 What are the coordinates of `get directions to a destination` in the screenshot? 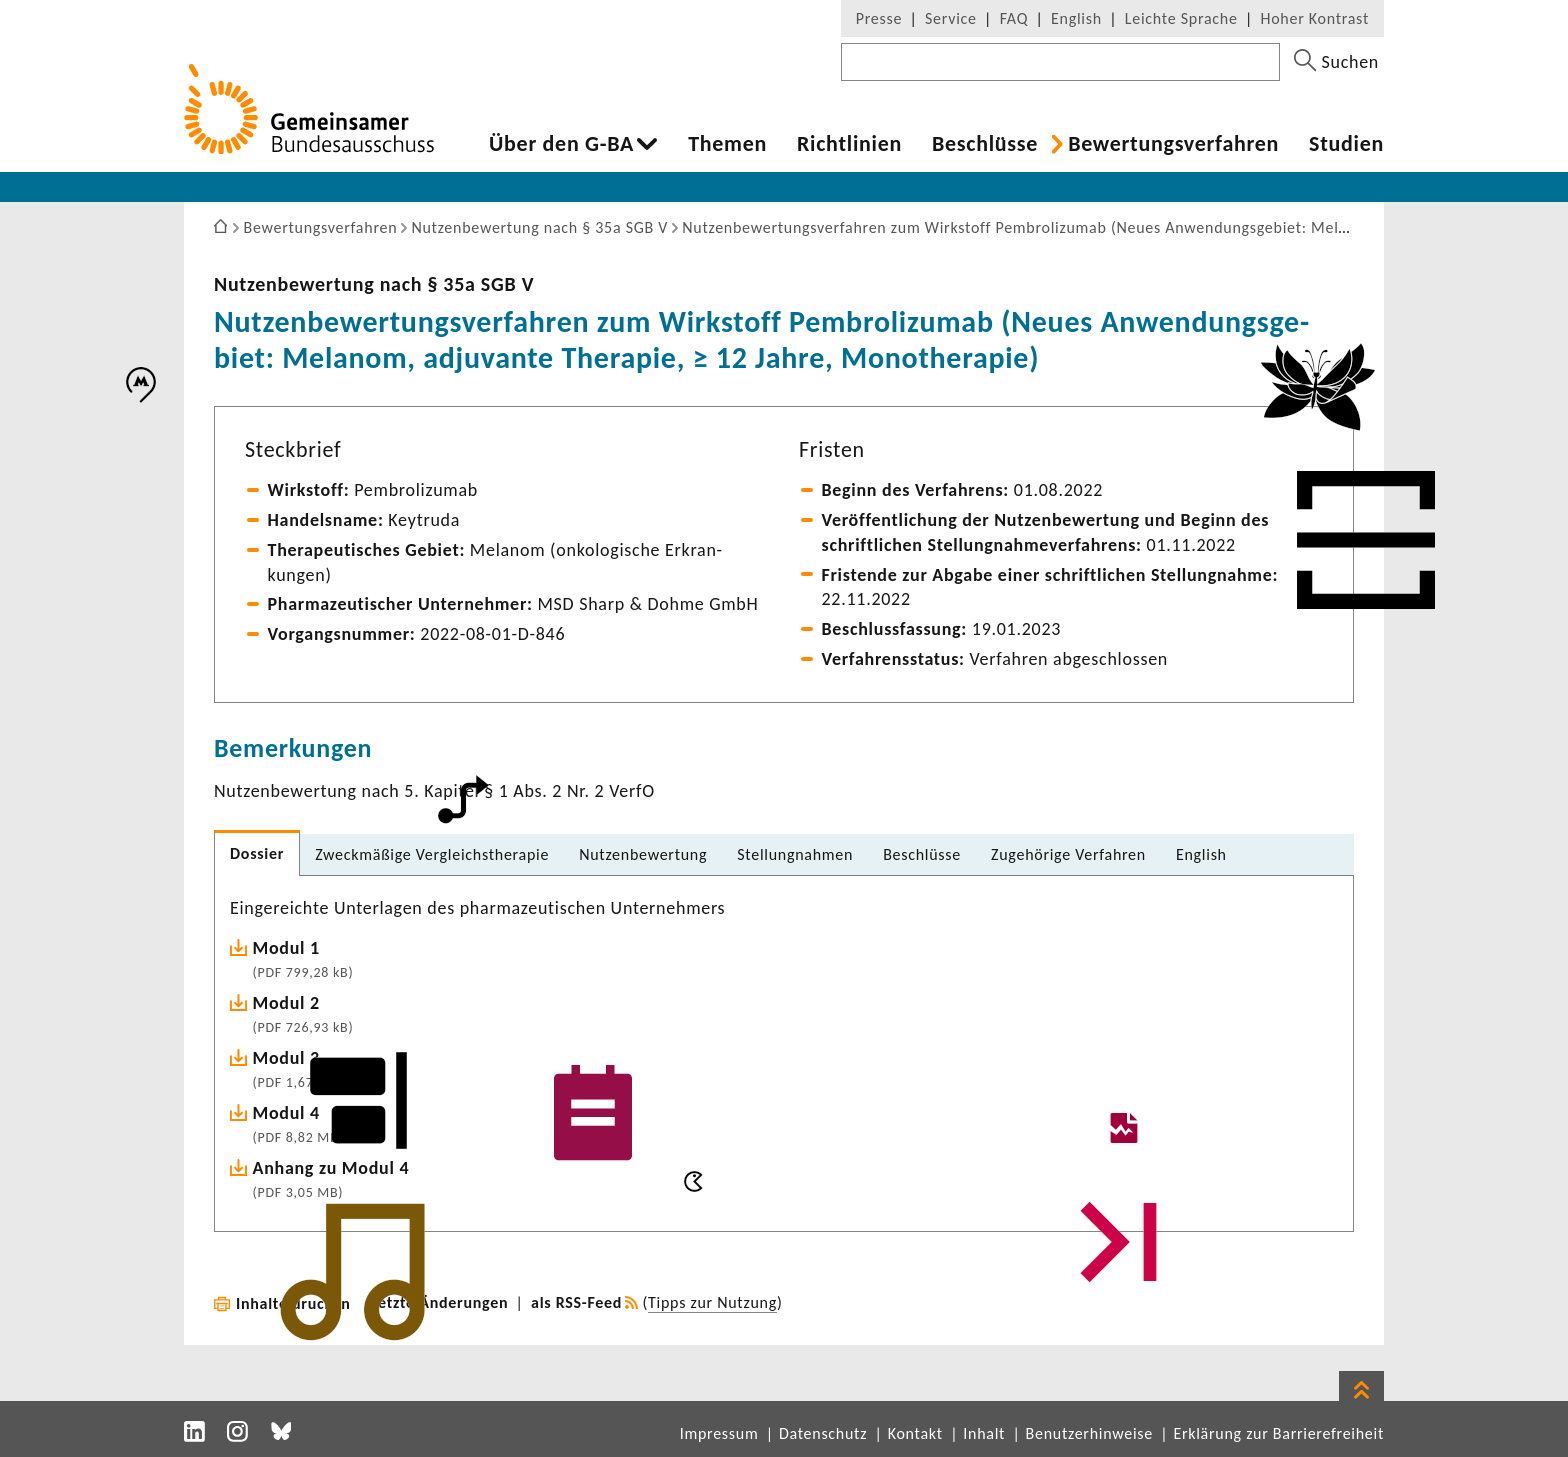 It's located at (463, 800).